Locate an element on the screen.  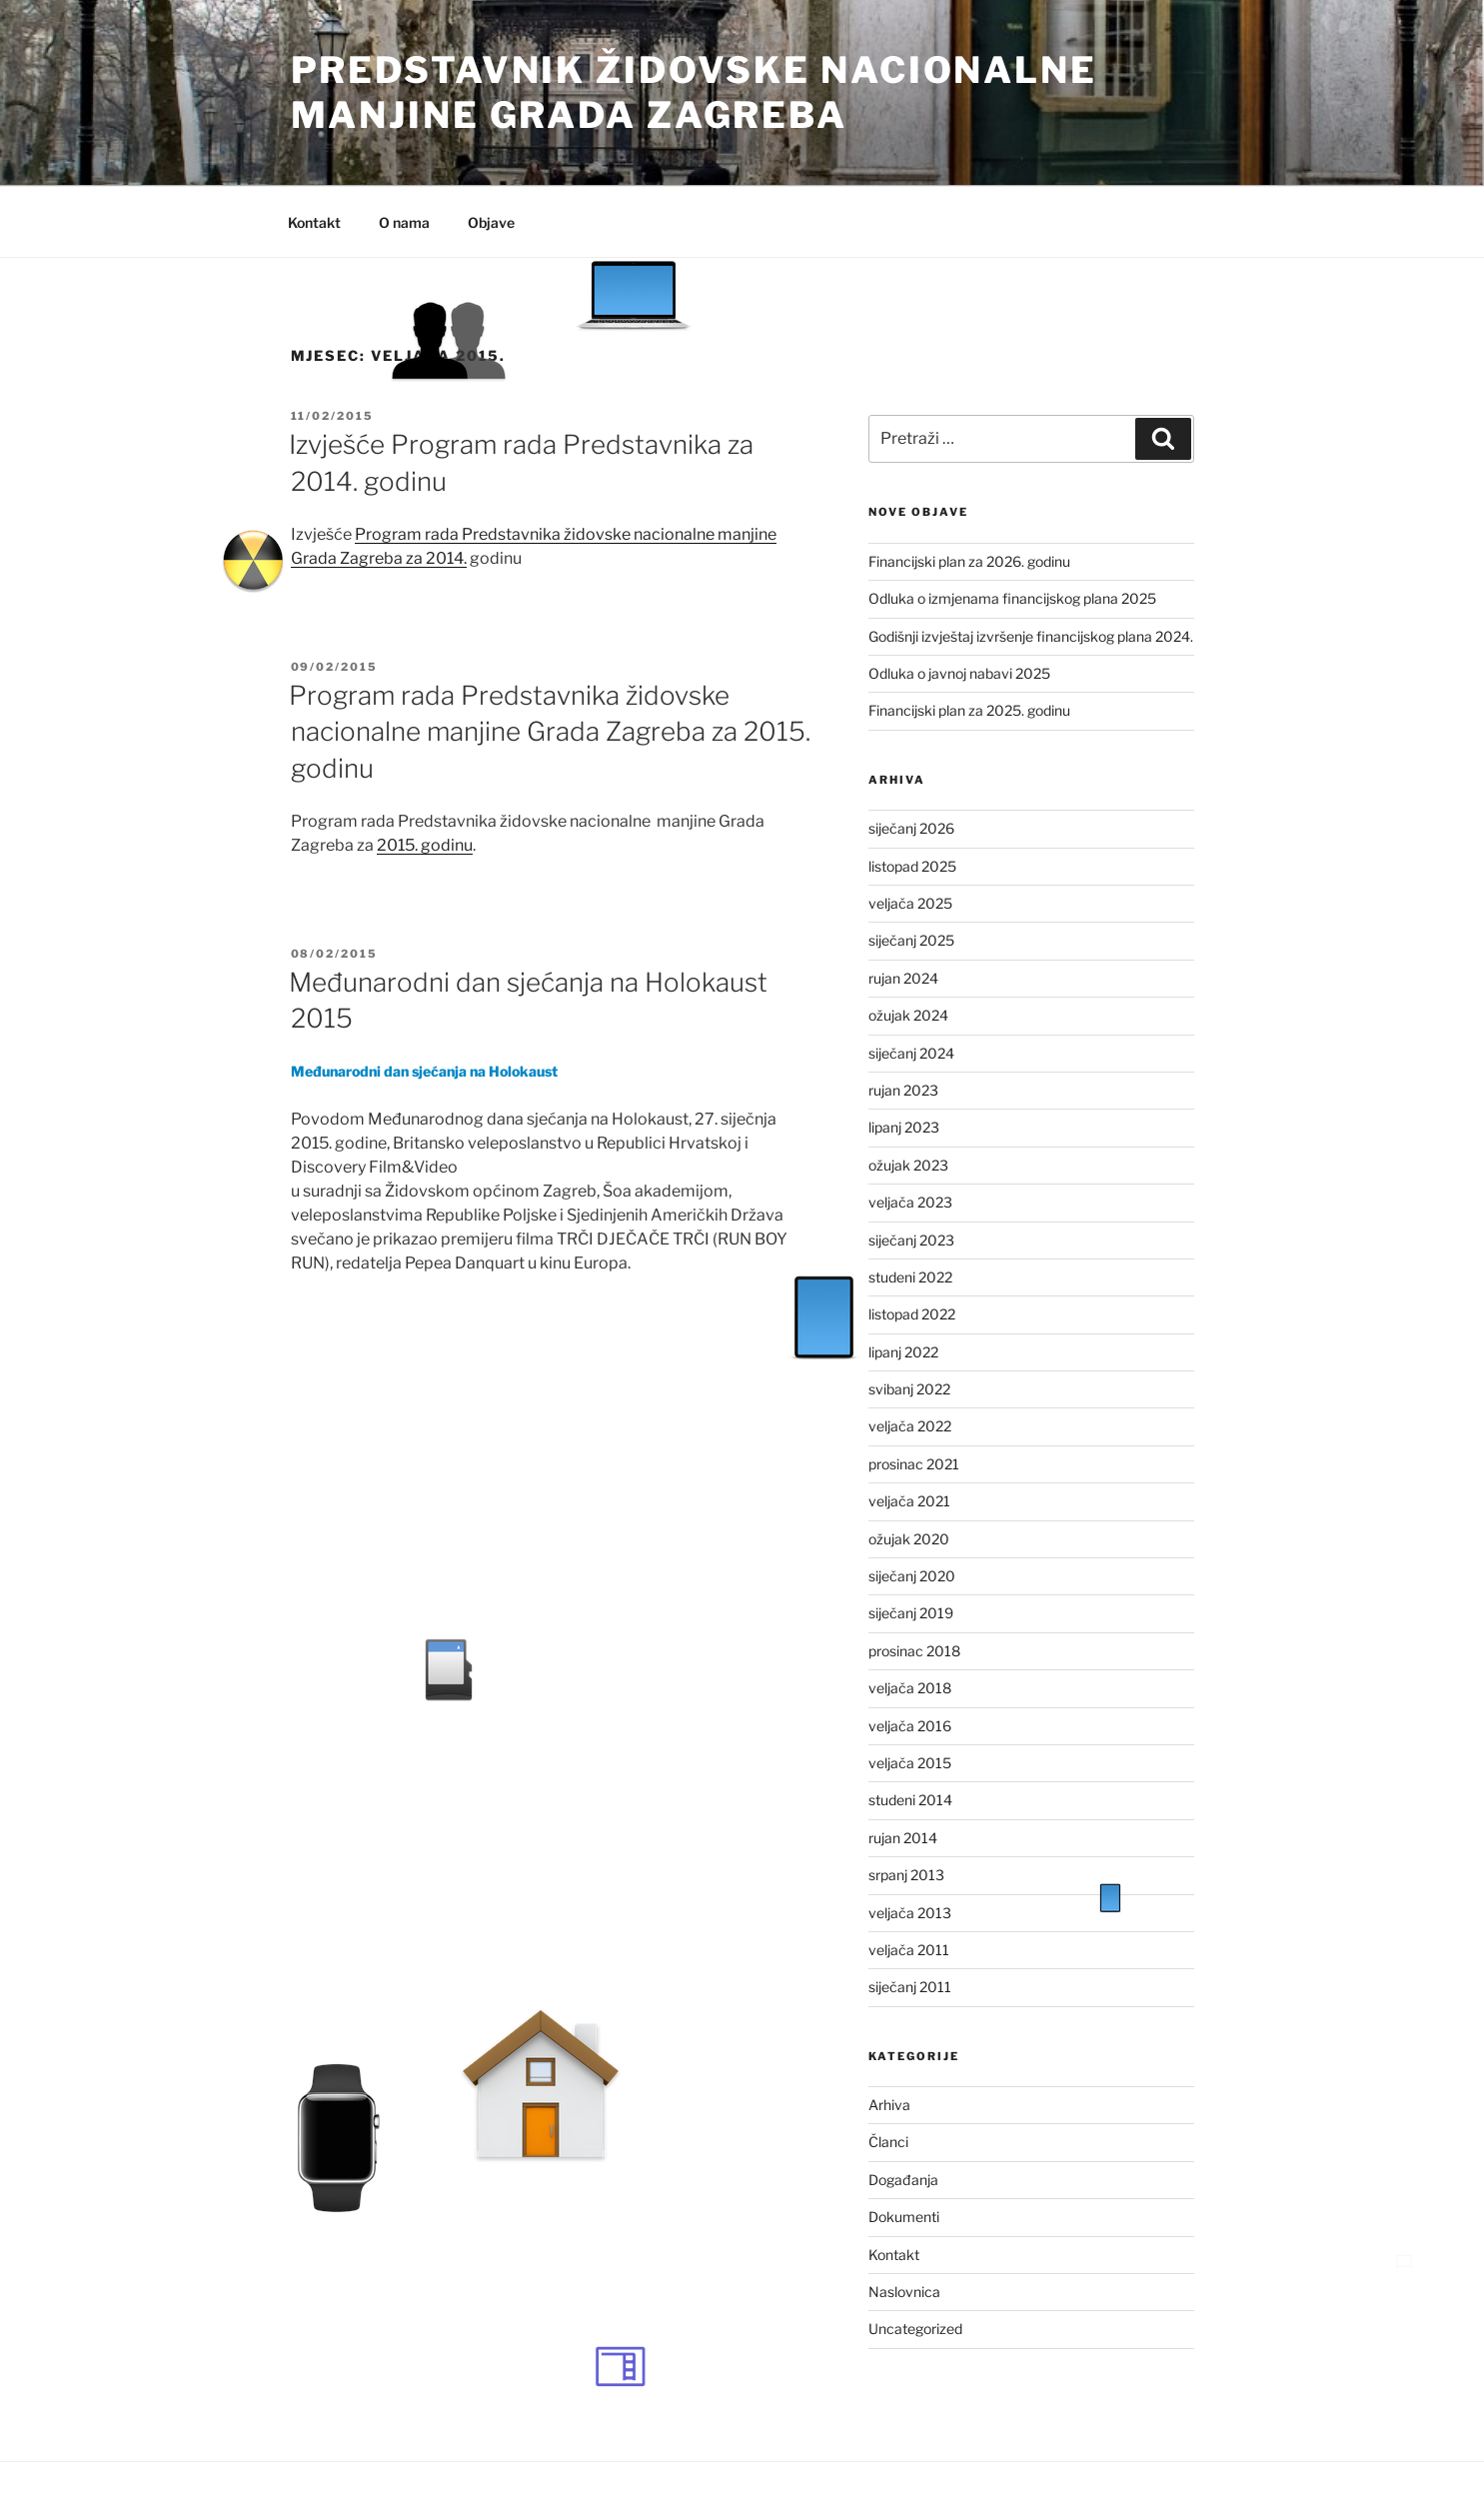
view storage used by other users on this device is located at coordinates (450, 331).